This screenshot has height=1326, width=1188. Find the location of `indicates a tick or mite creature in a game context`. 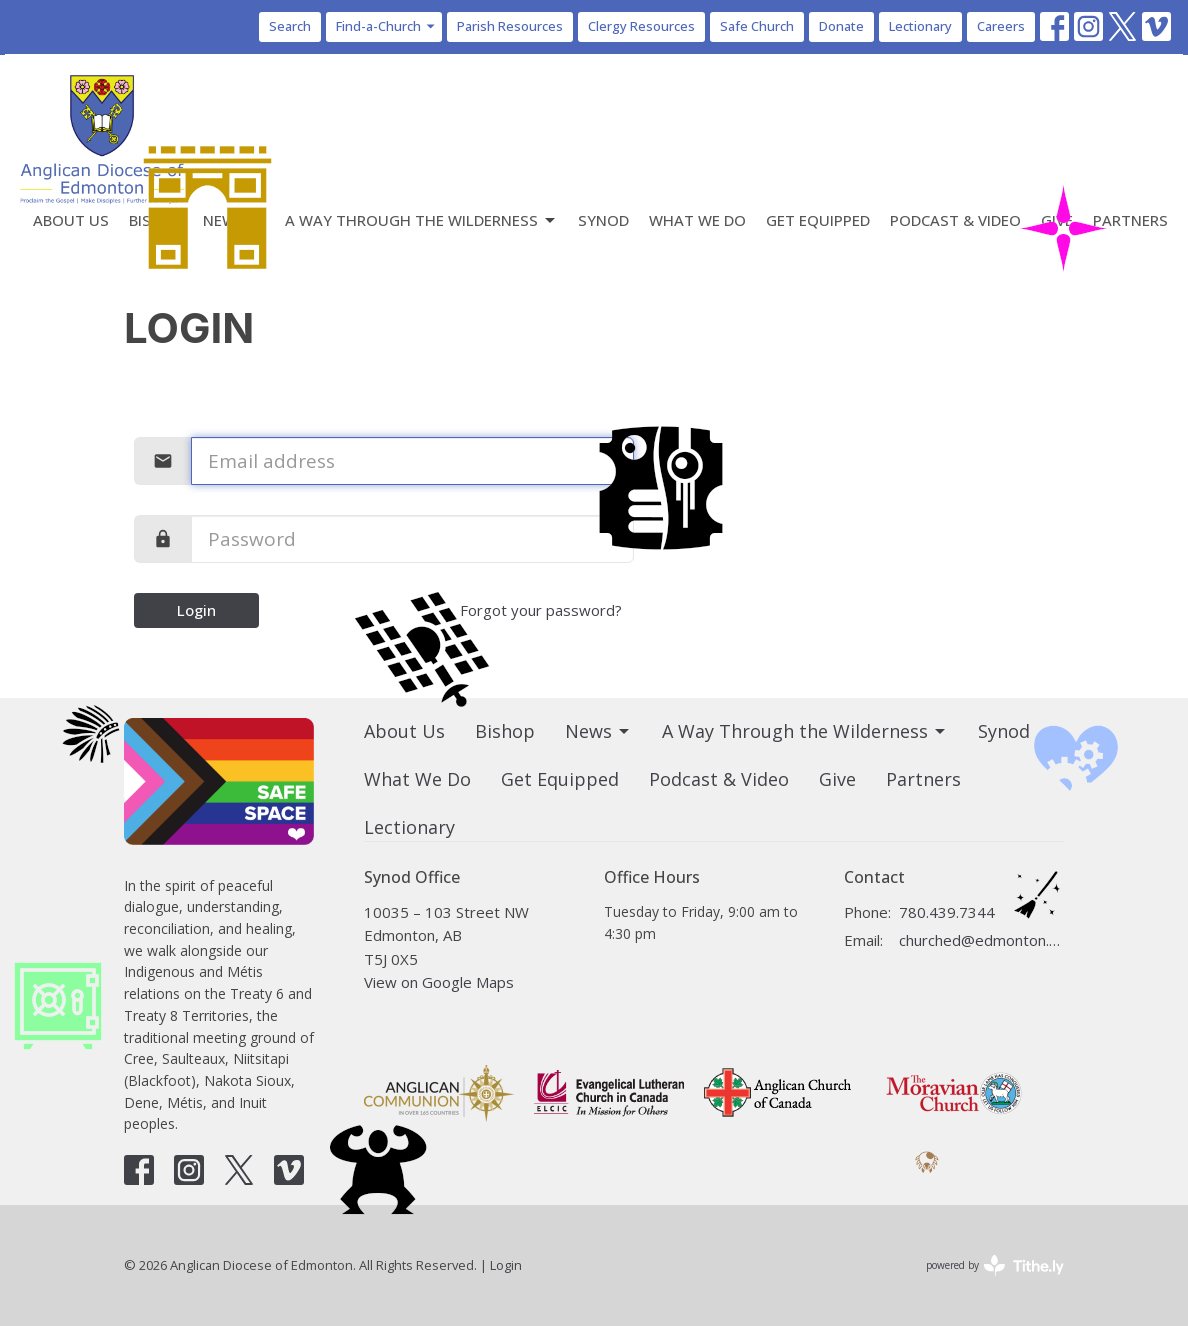

indicates a tick or mite creature in a game context is located at coordinates (926, 1162).